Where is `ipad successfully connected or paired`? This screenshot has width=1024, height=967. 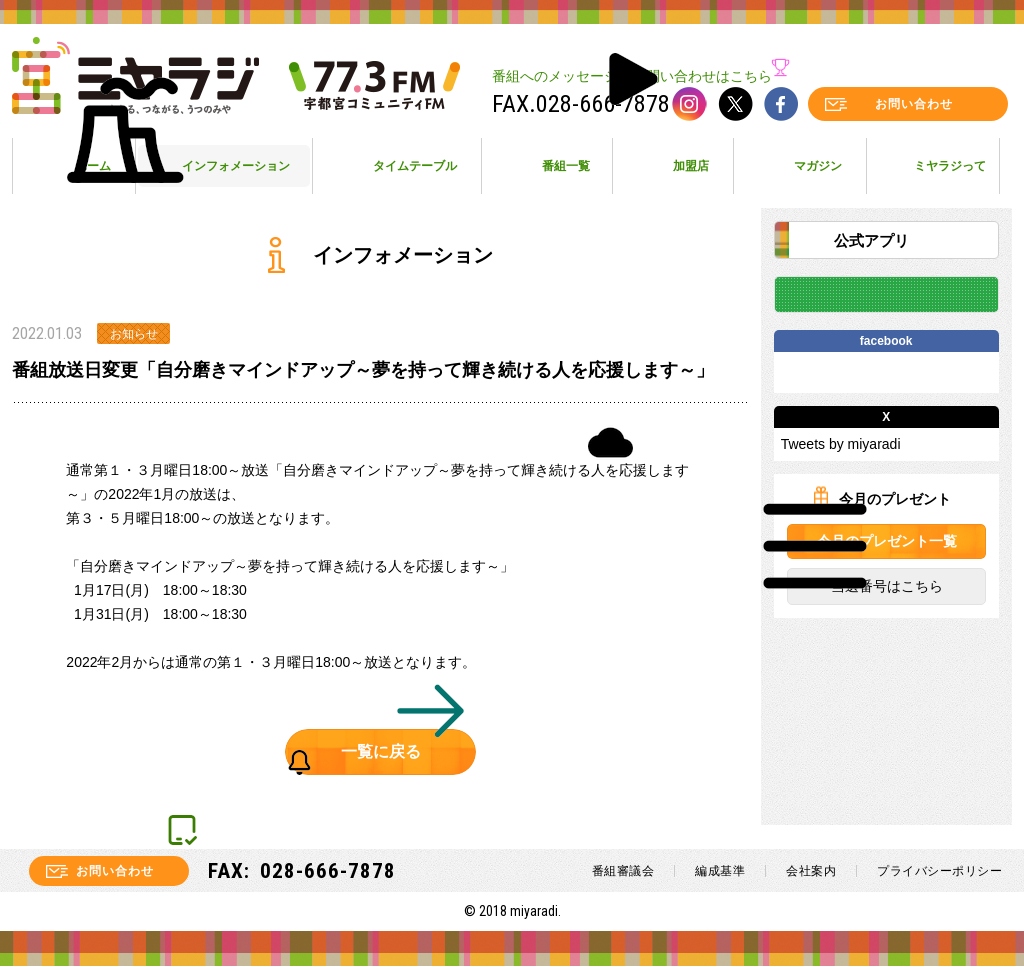 ipad successfully connected or paired is located at coordinates (182, 830).